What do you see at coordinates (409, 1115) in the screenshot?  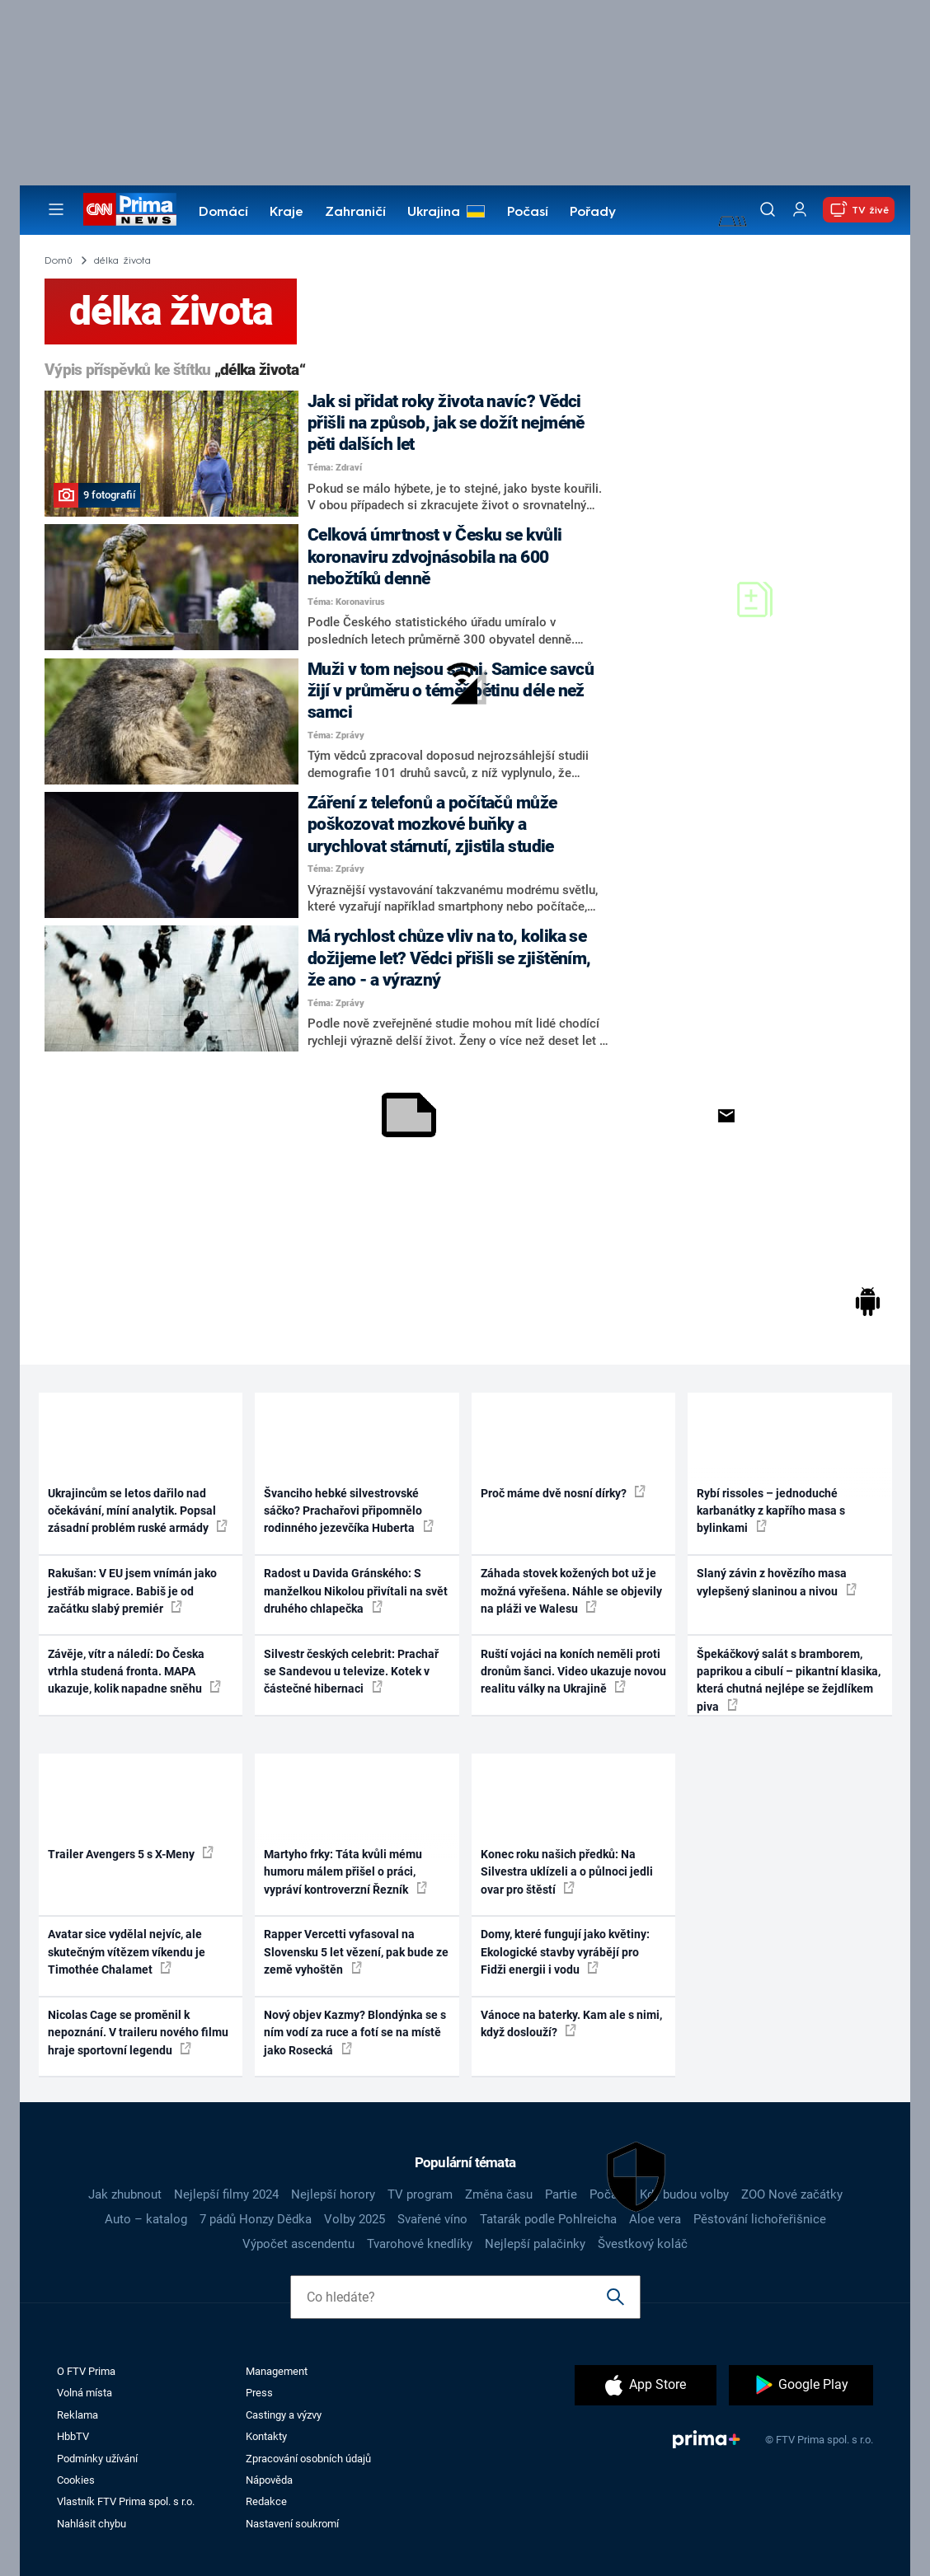 I see `create a new note` at bounding box center [409, 1115].